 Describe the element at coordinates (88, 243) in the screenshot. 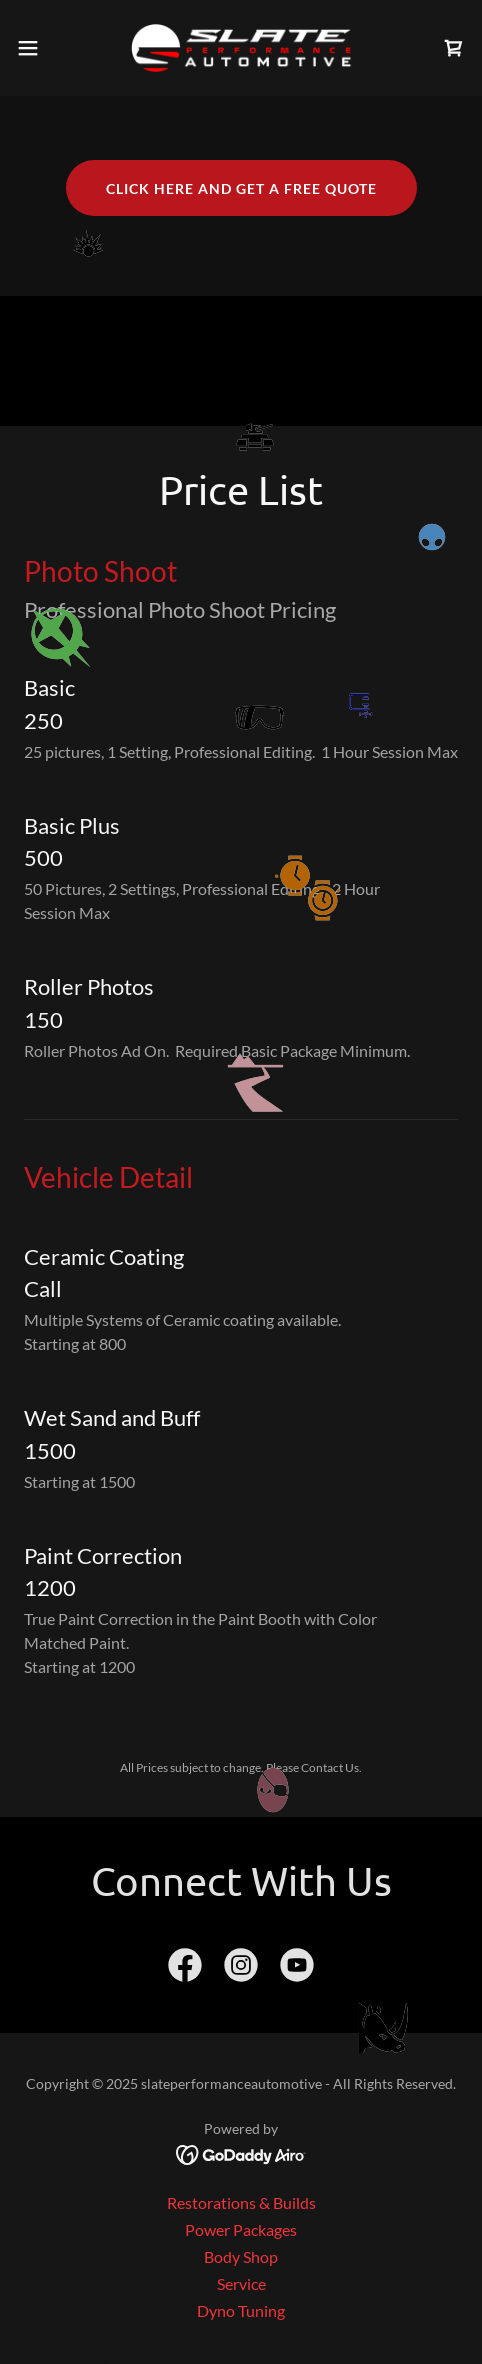

I see `view in-game time or day/night cycle` at that location.